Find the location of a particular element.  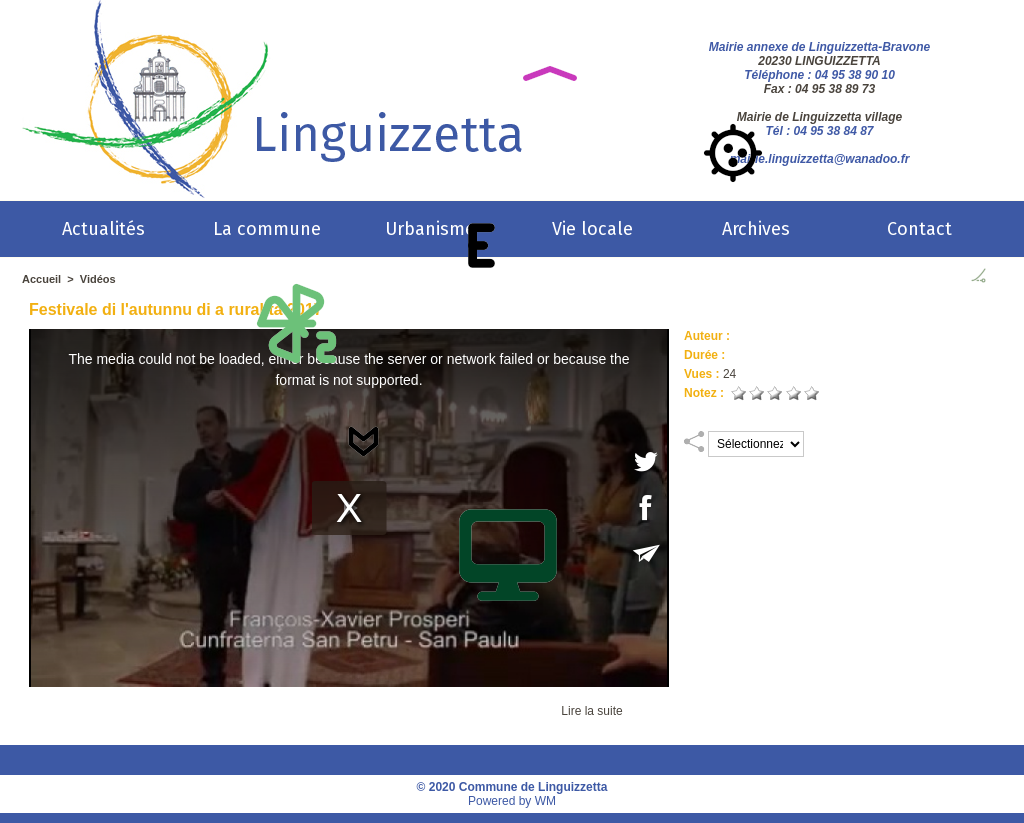

collapse or minimize a section is located at coordinates (550, 75).